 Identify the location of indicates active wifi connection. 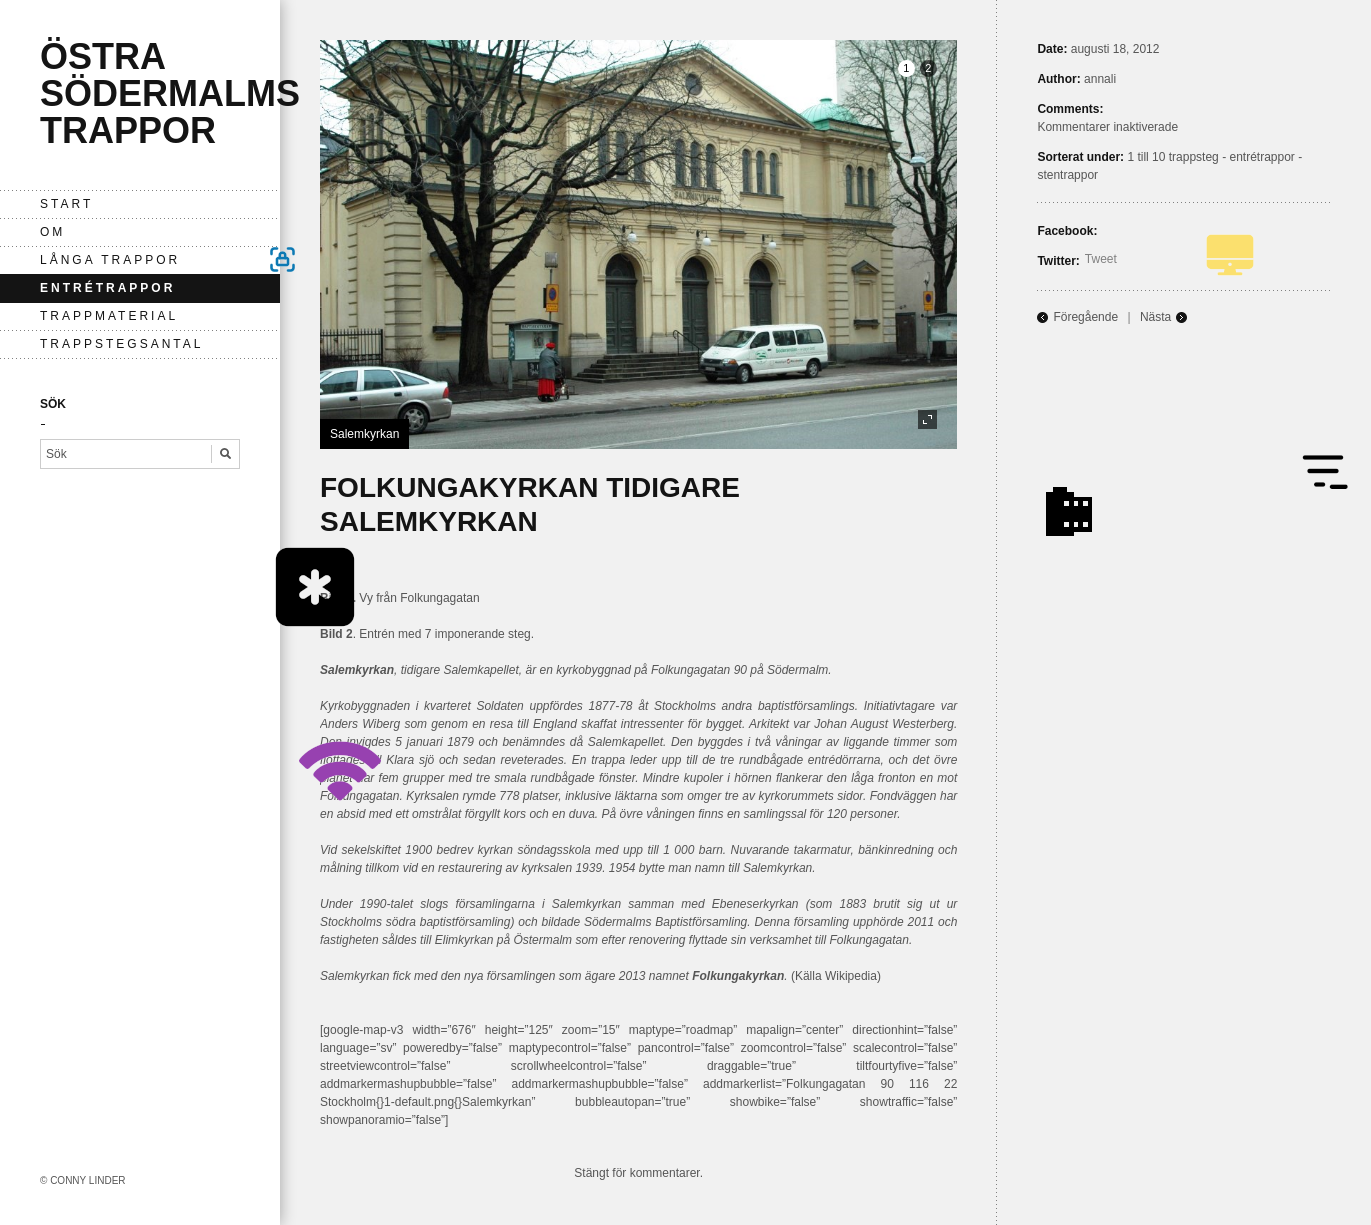
(340, 771).